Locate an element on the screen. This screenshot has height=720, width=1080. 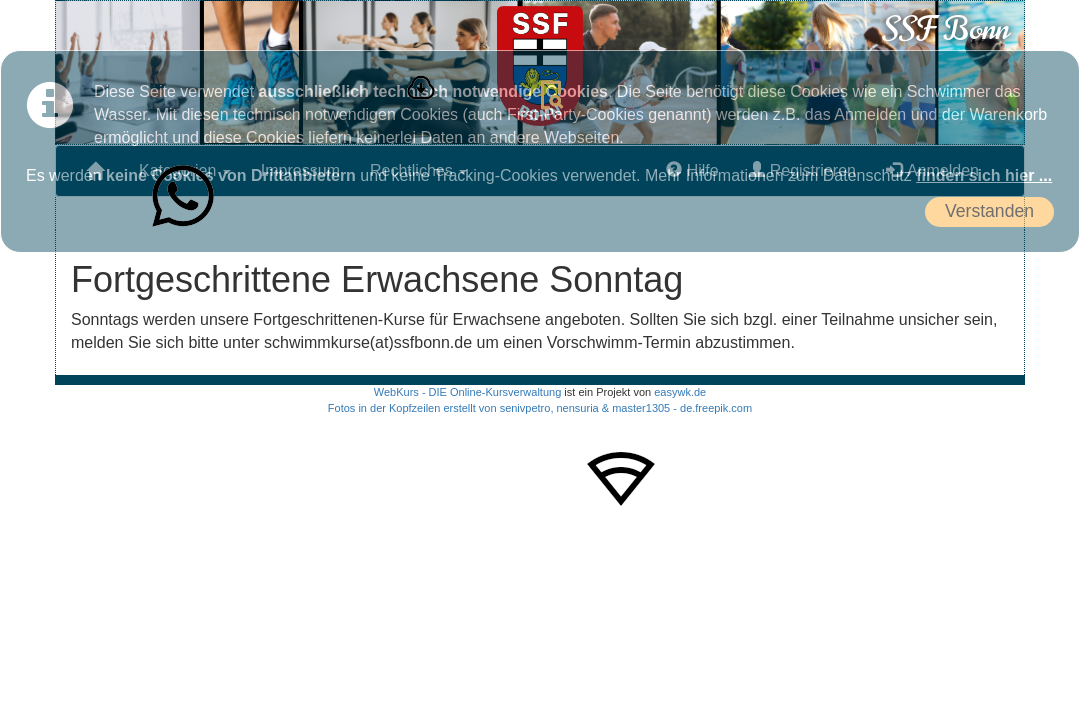
open WhatsApp messaging app is located at coordinates (183, 196).